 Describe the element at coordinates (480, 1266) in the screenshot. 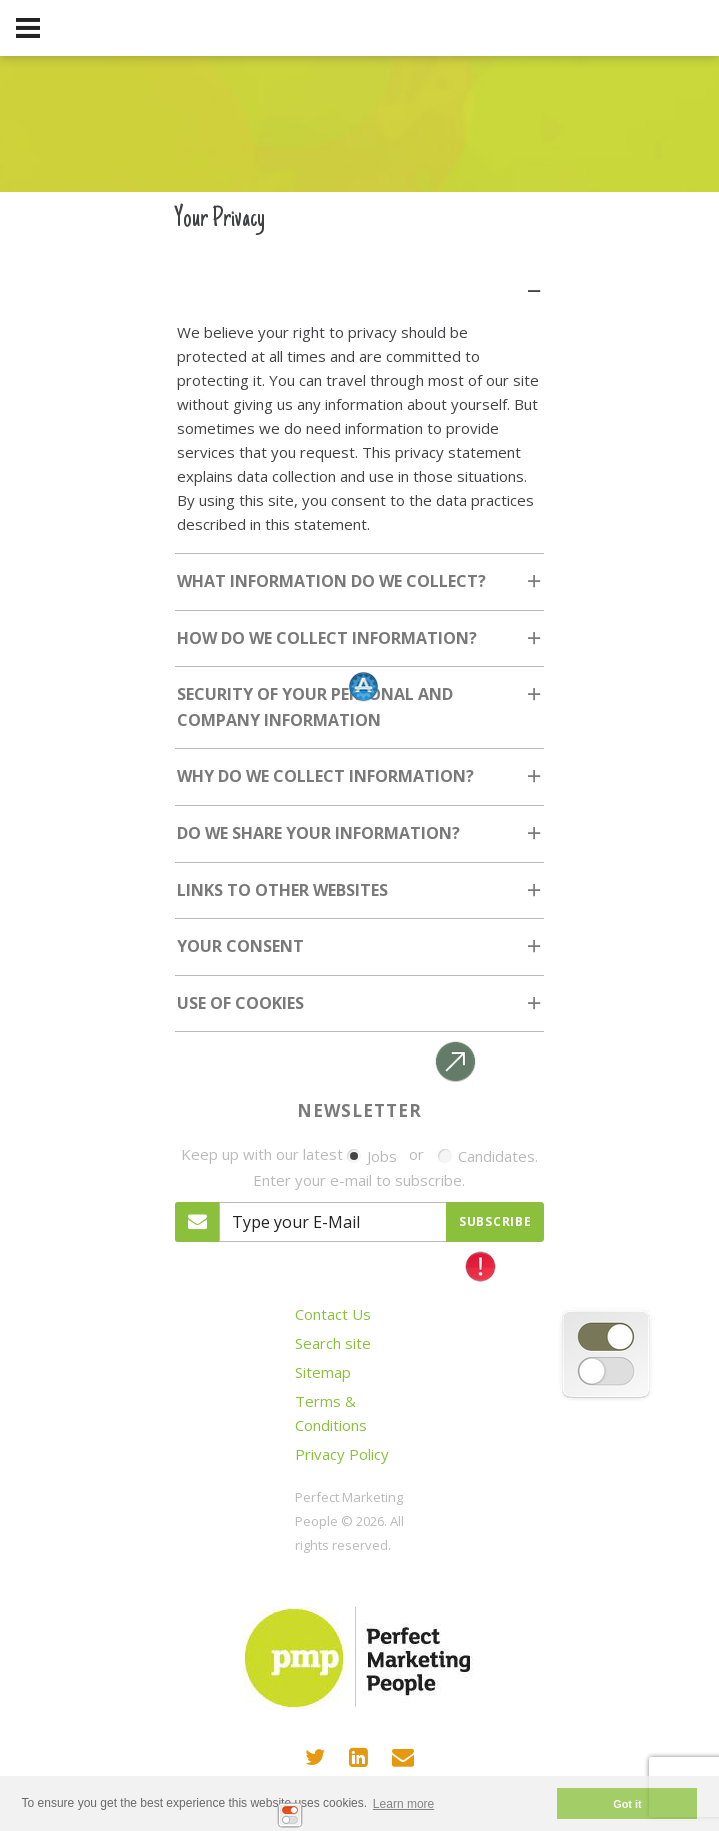

I see `indicates an application error or crash` at that location.